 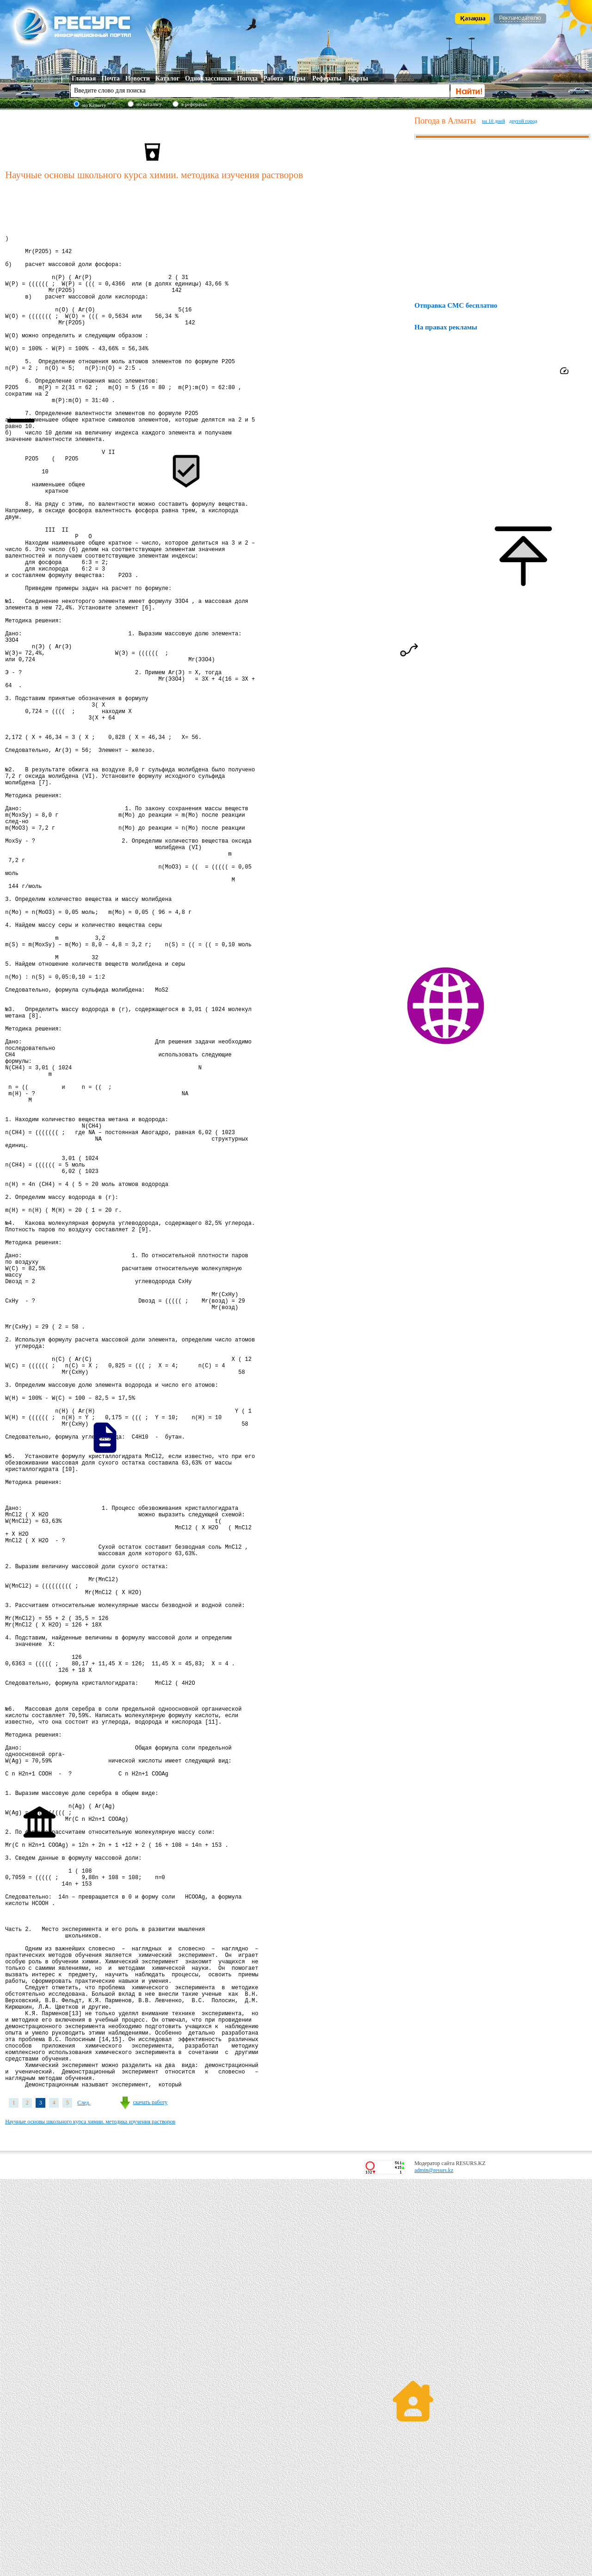 I want to click on indicates a verified or visited location, so click(x=186, y=471).